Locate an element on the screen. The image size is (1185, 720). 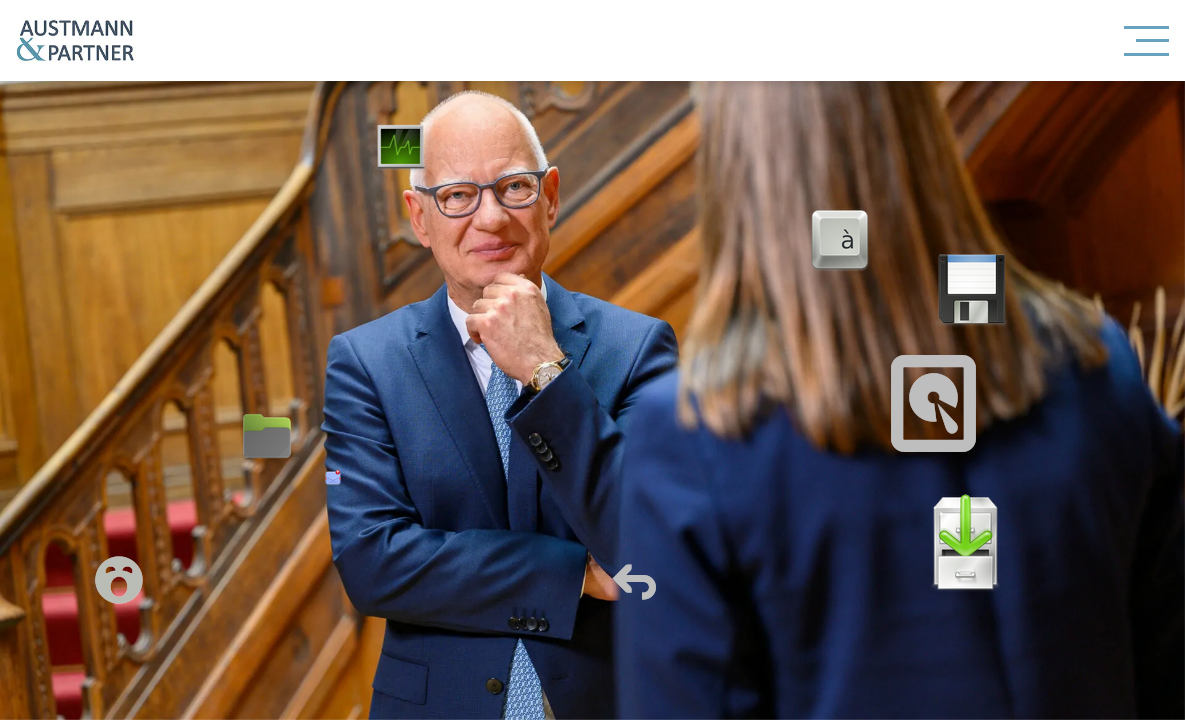
drop files here to move them into this folder is located at coordinates (267, 436).